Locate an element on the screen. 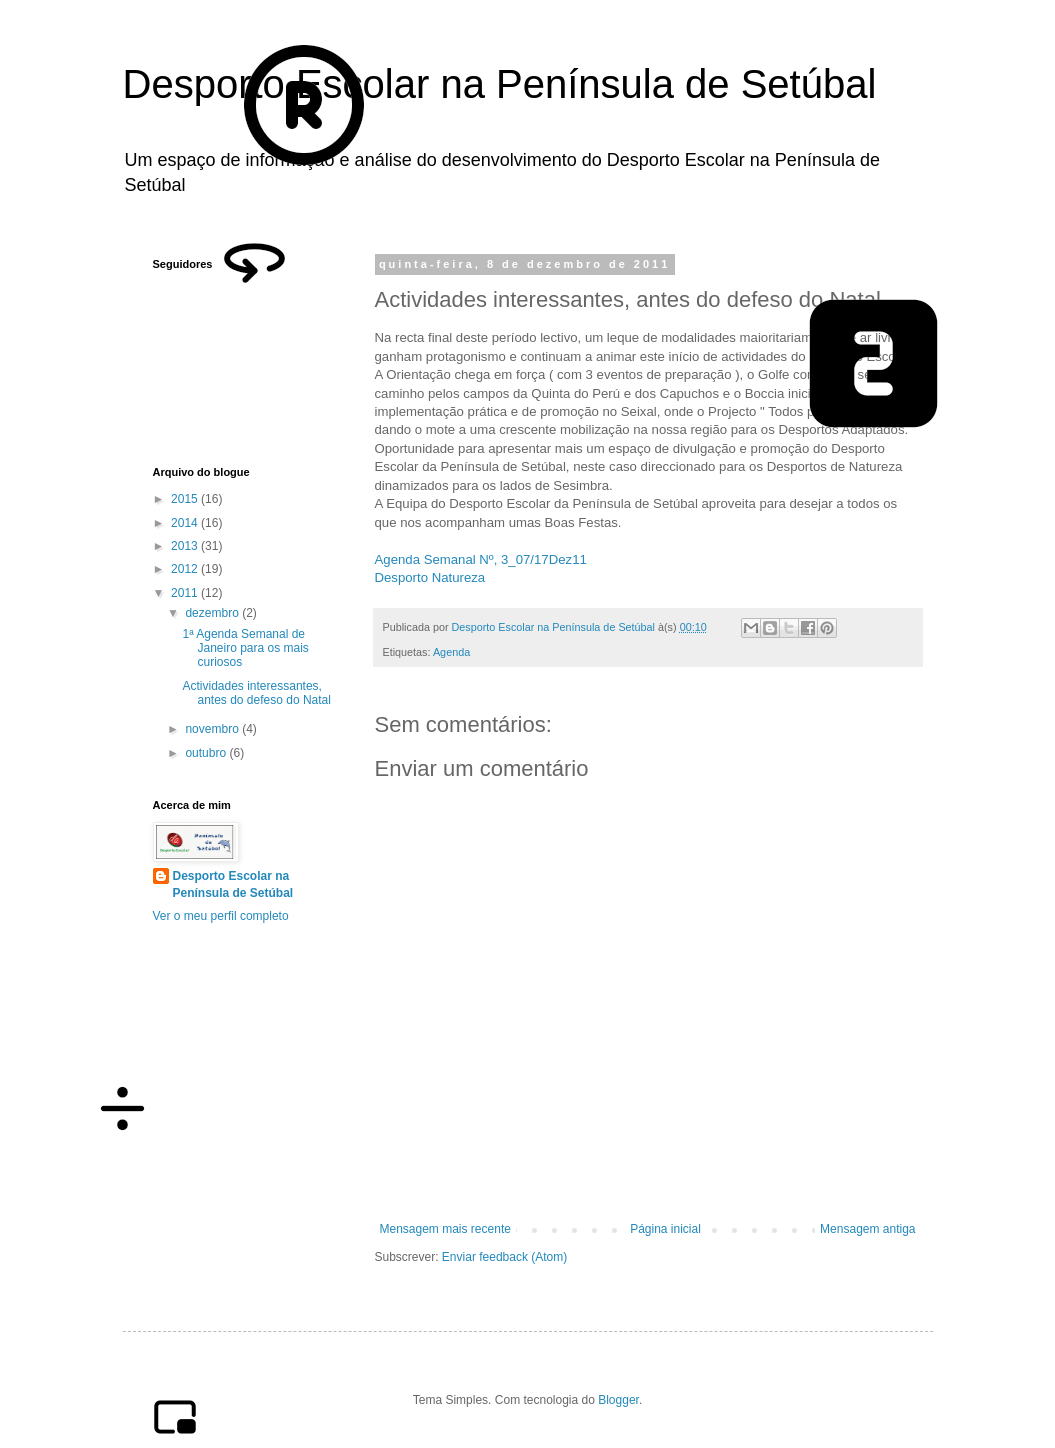 The width and height of the screenshot is (1055, 1448). rotate to view 360-degree content is located at coordinates (254, 258).